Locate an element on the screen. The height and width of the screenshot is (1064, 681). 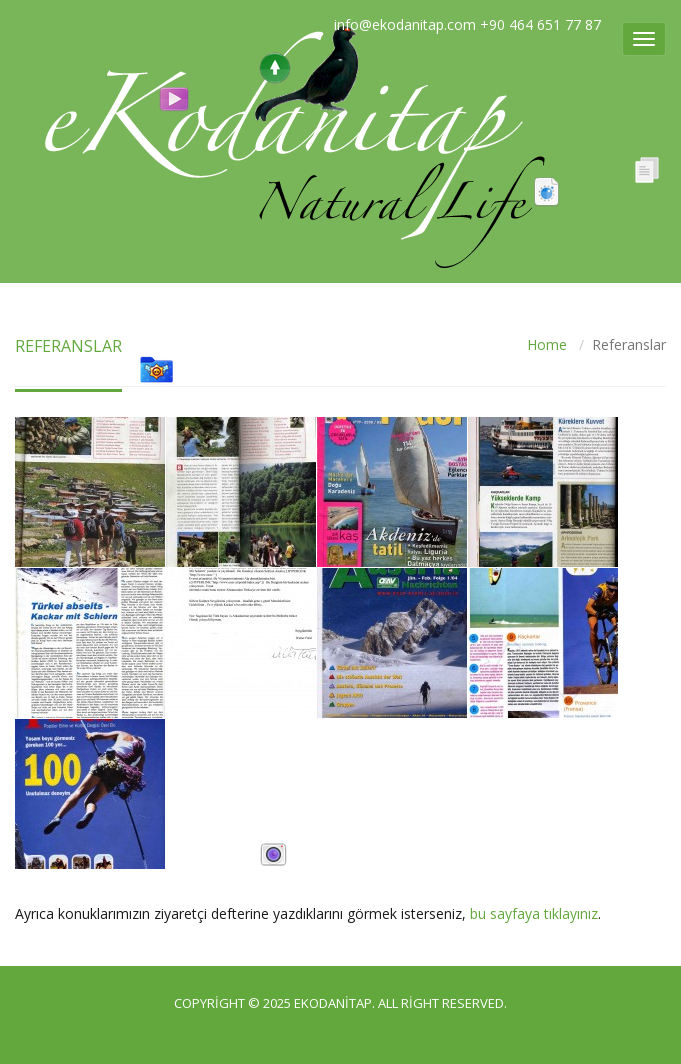
lua script file indicator is located at coordinates (546, 191).